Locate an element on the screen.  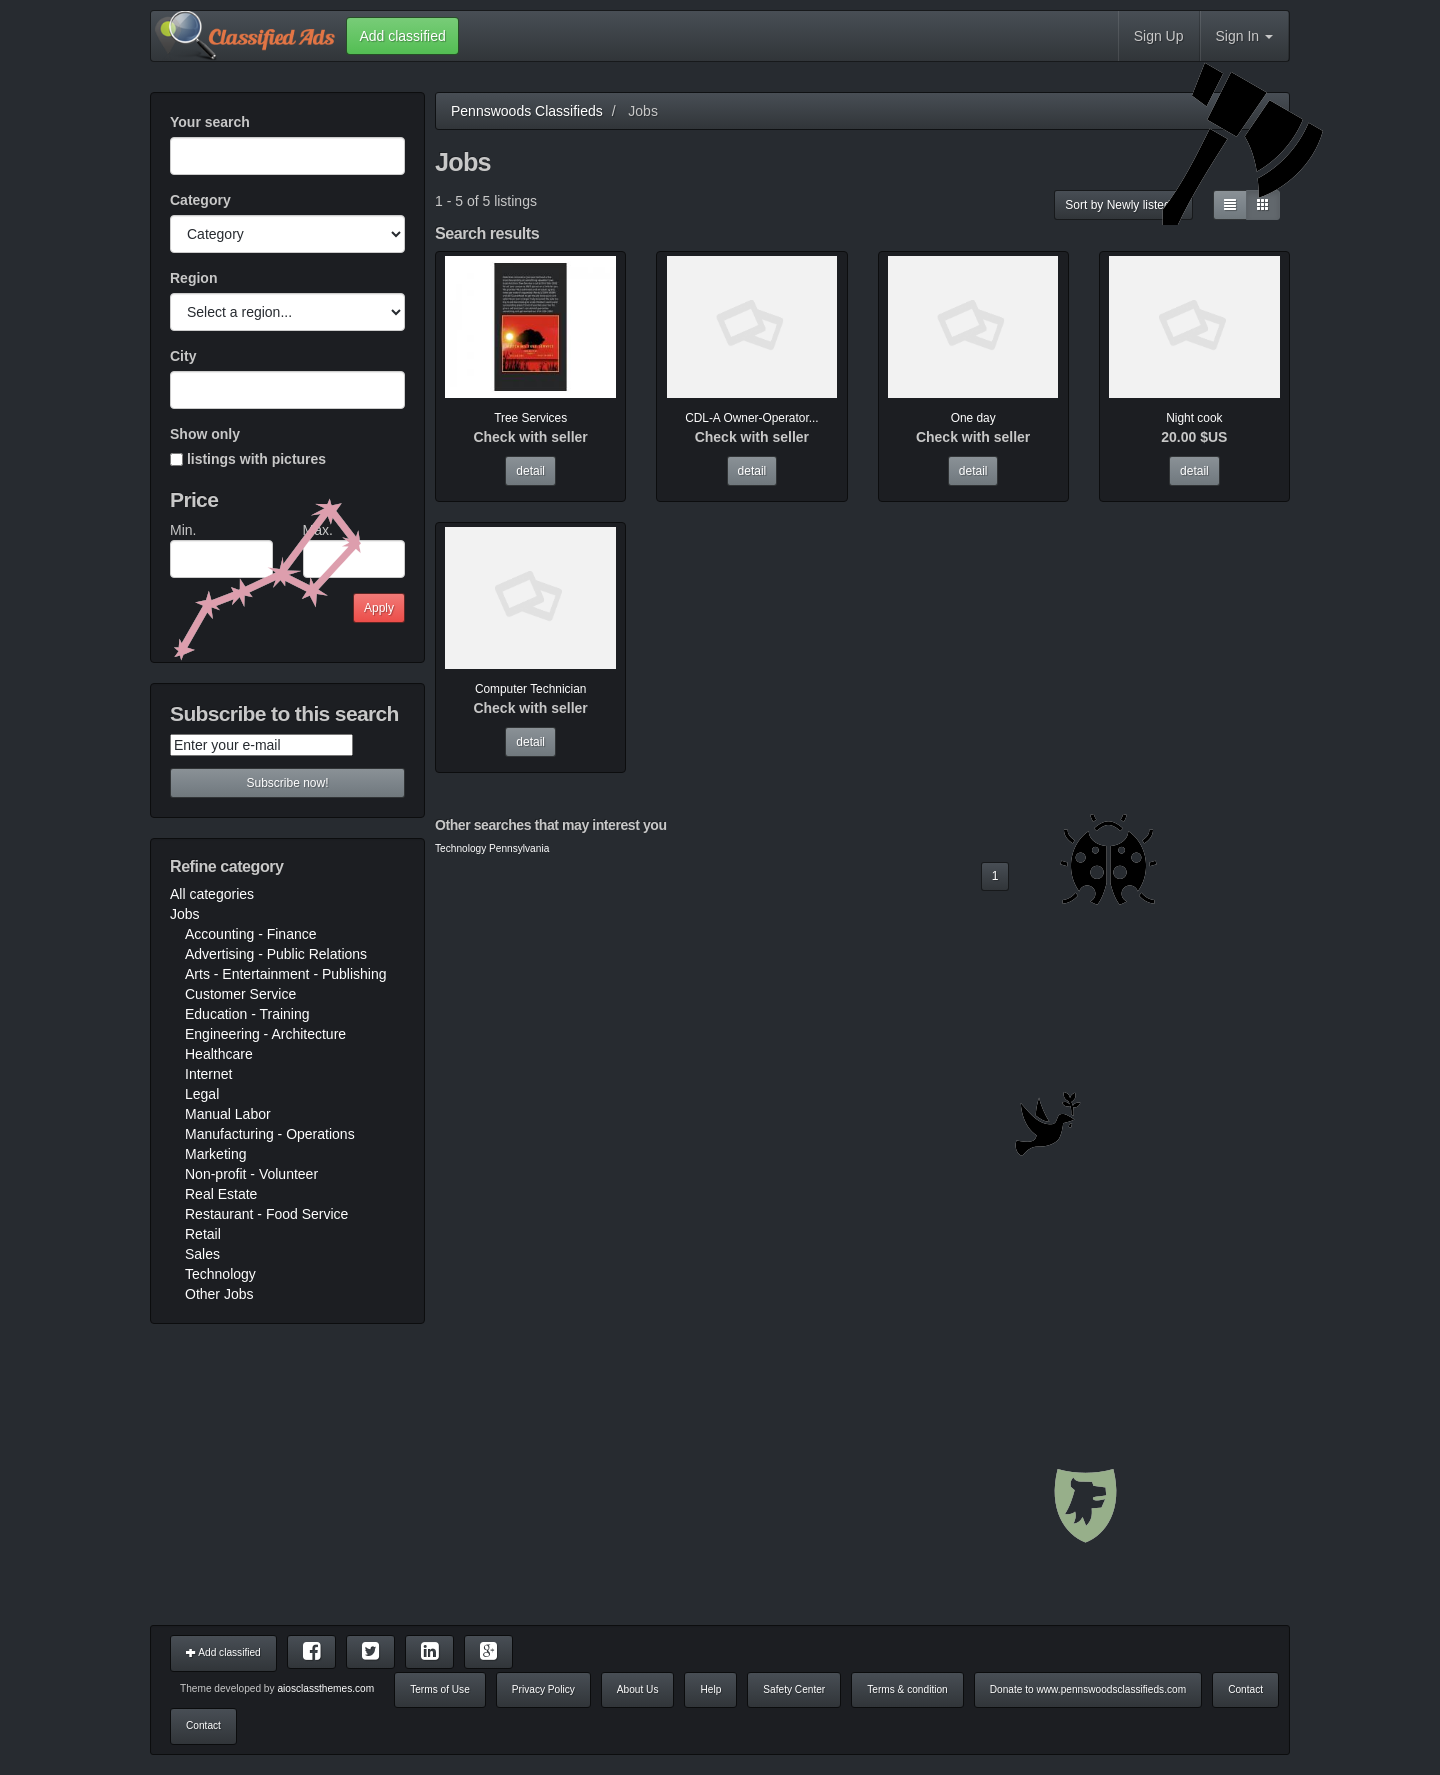
select griffin house or faction emblem is located at coordinates (1085, 1504).